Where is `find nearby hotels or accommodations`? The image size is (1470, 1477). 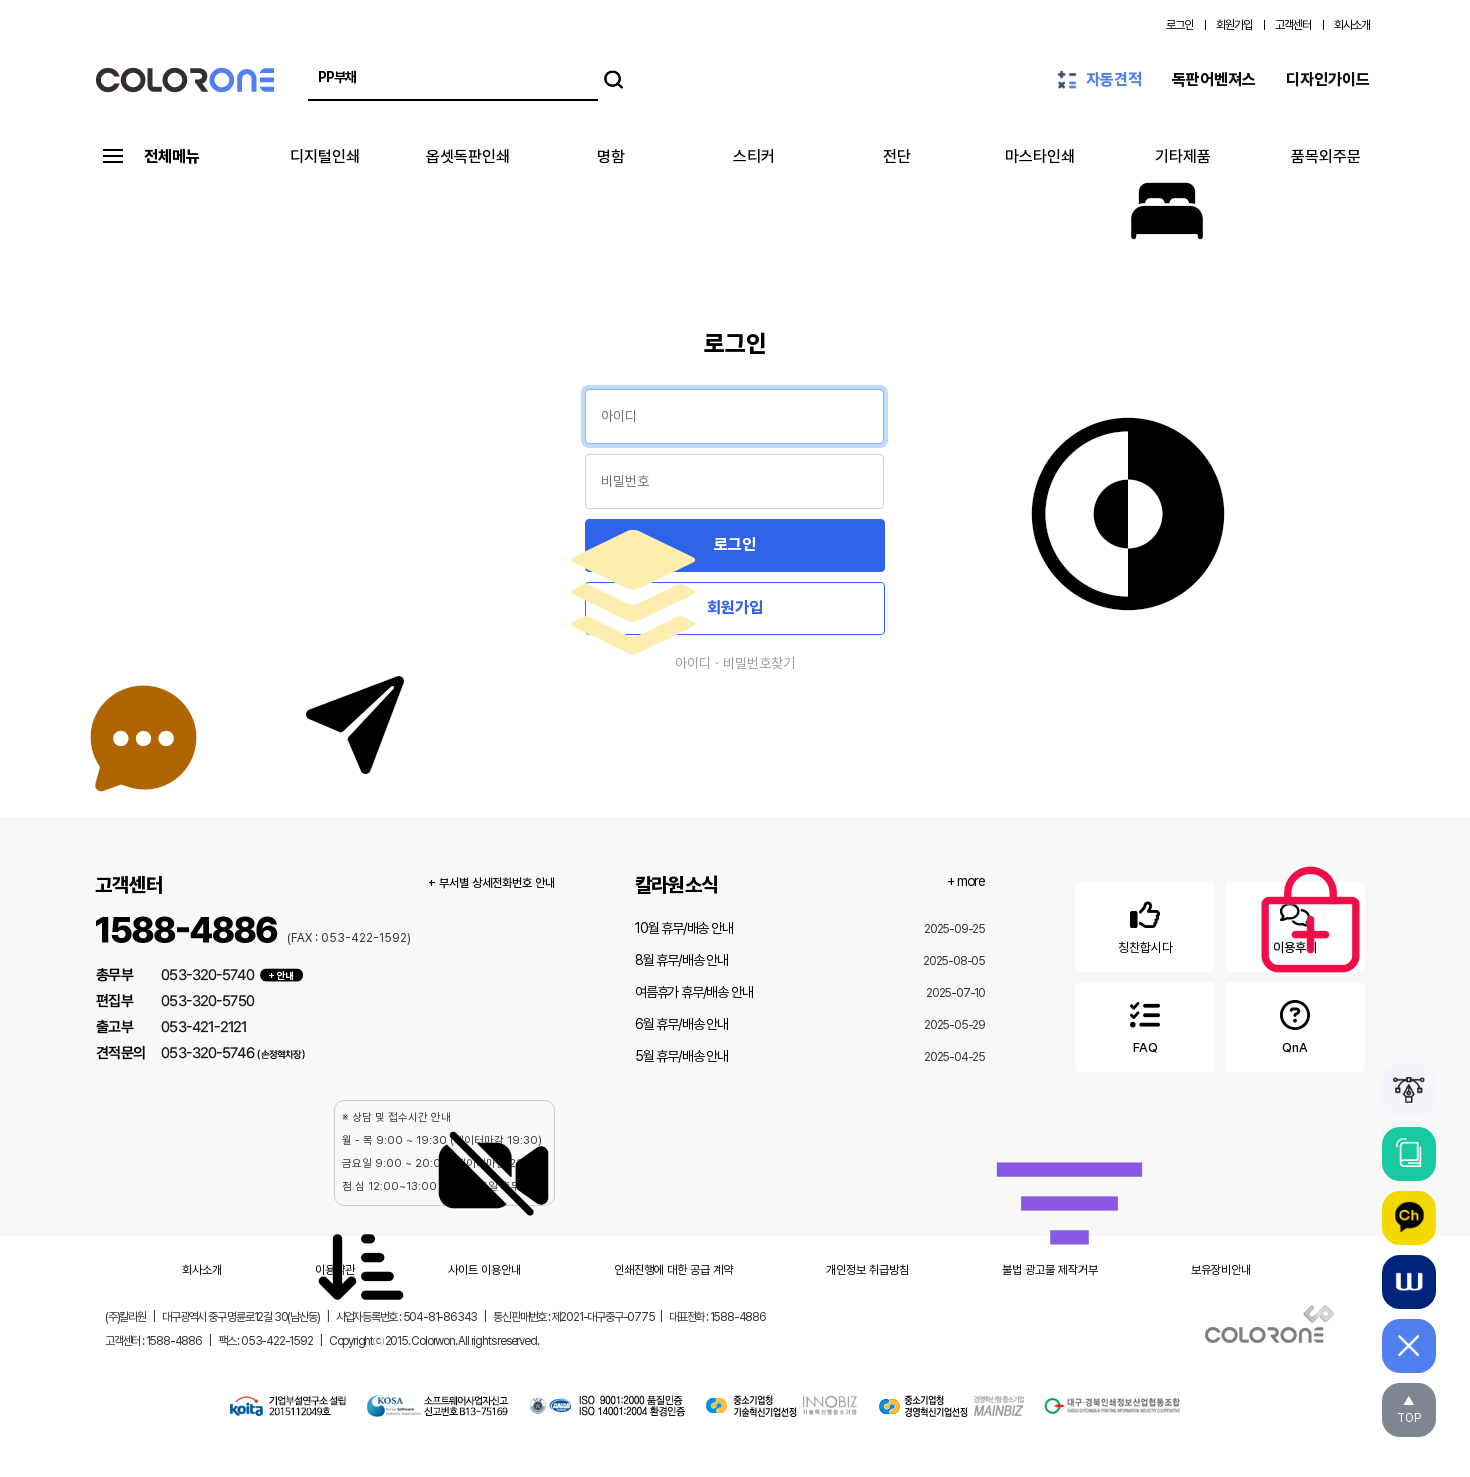 find nearby hotels or accommodations is located at coordinates (1167, 211).